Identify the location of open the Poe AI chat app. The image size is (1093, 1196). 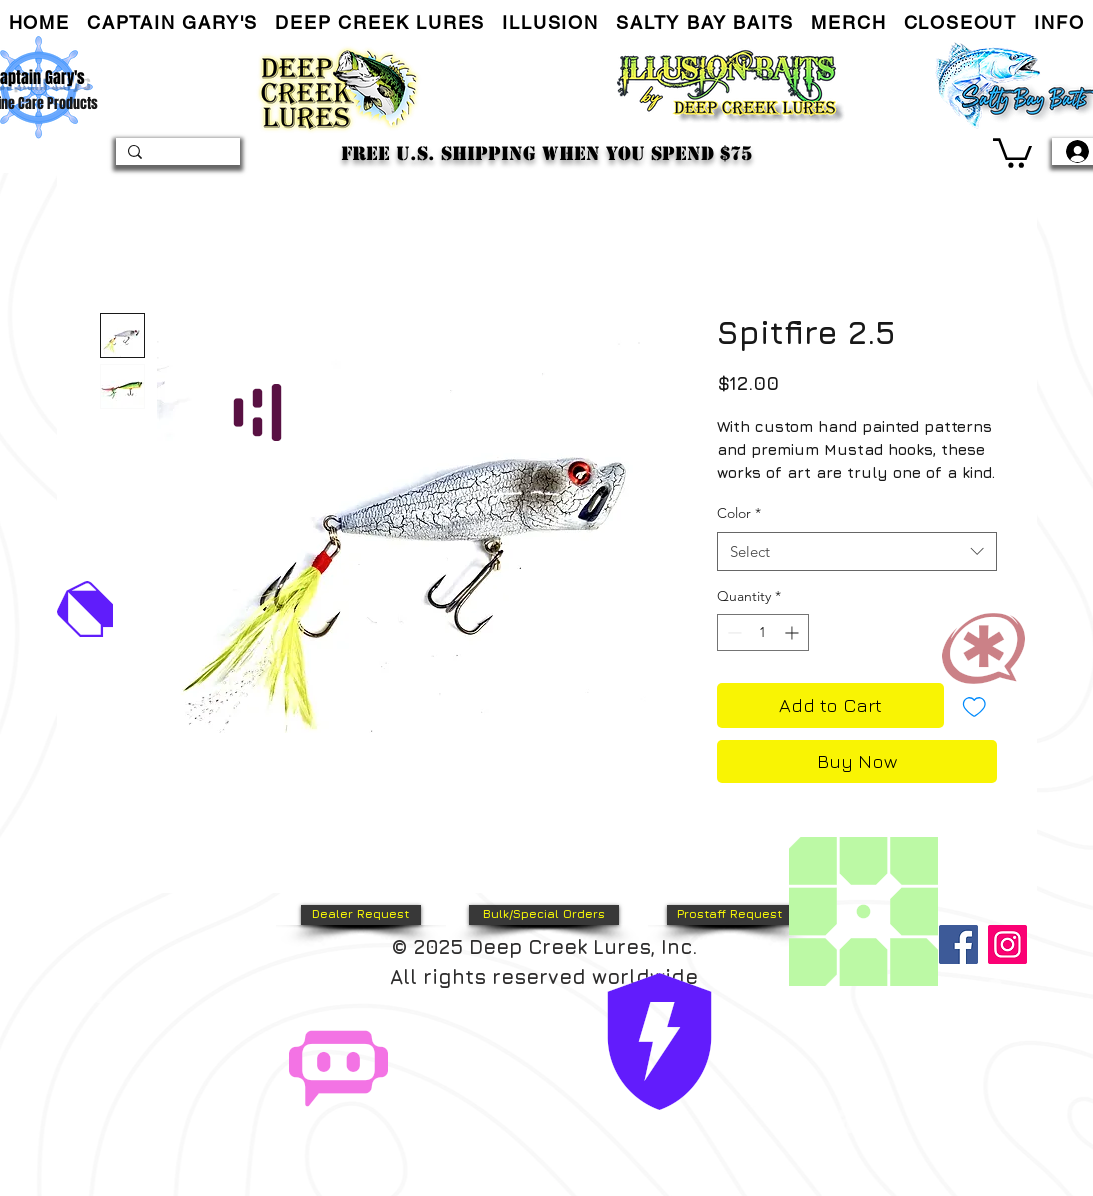
(338, 1068).